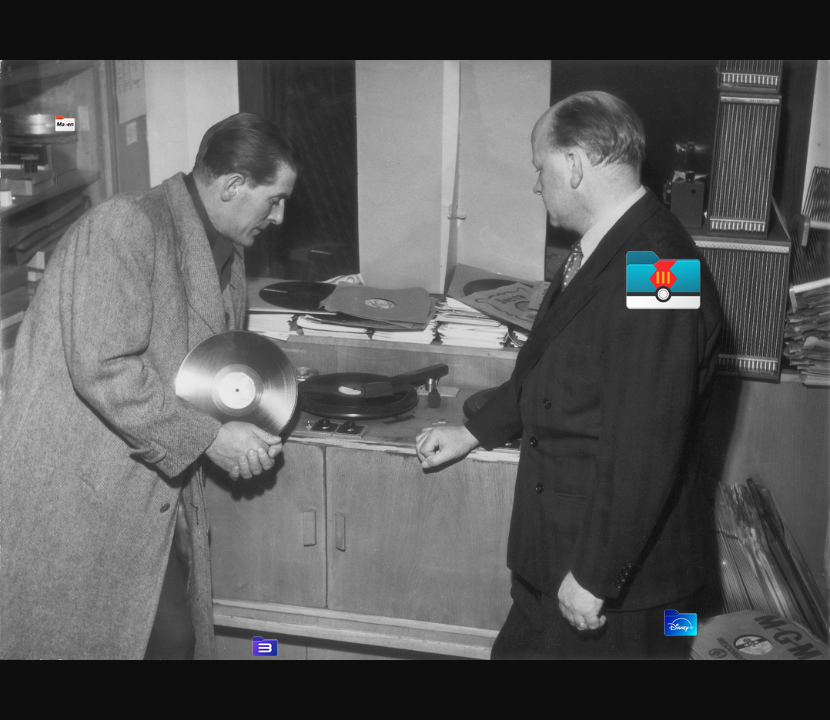  I want to click on open folder containing pokémon lure ball assets, so click(663, 282).